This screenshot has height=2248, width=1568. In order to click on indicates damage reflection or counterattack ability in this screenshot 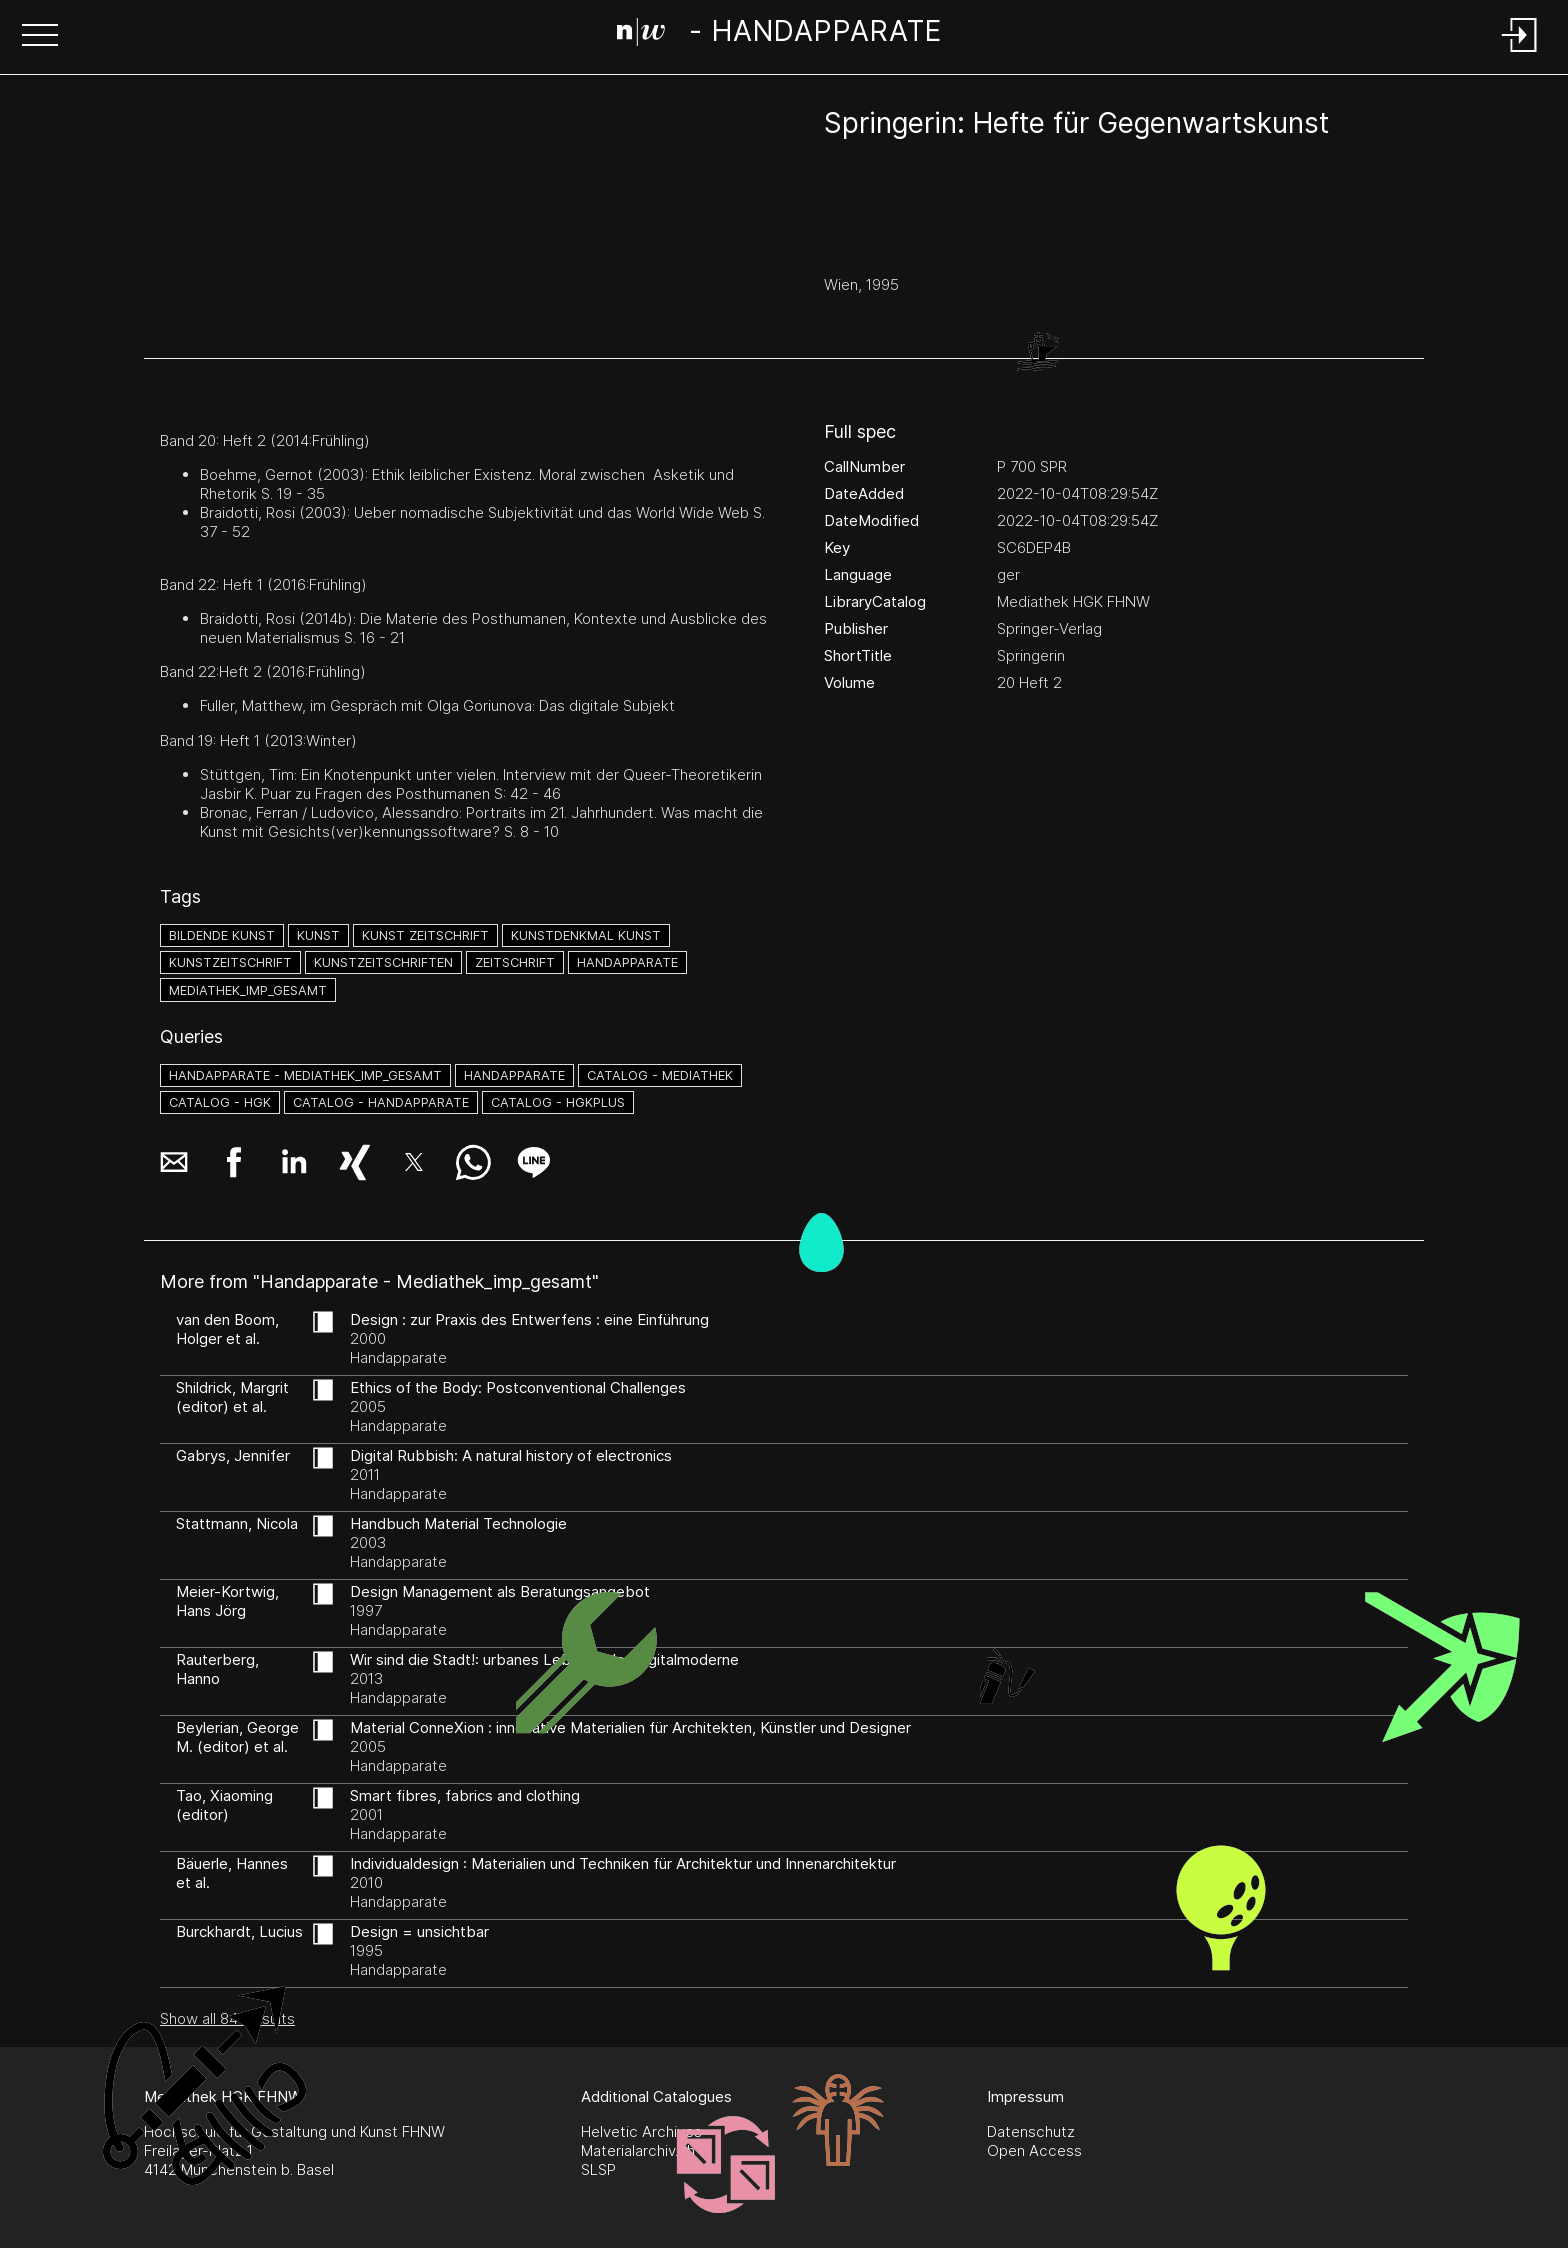, I will do `click(1442, 1669)`.